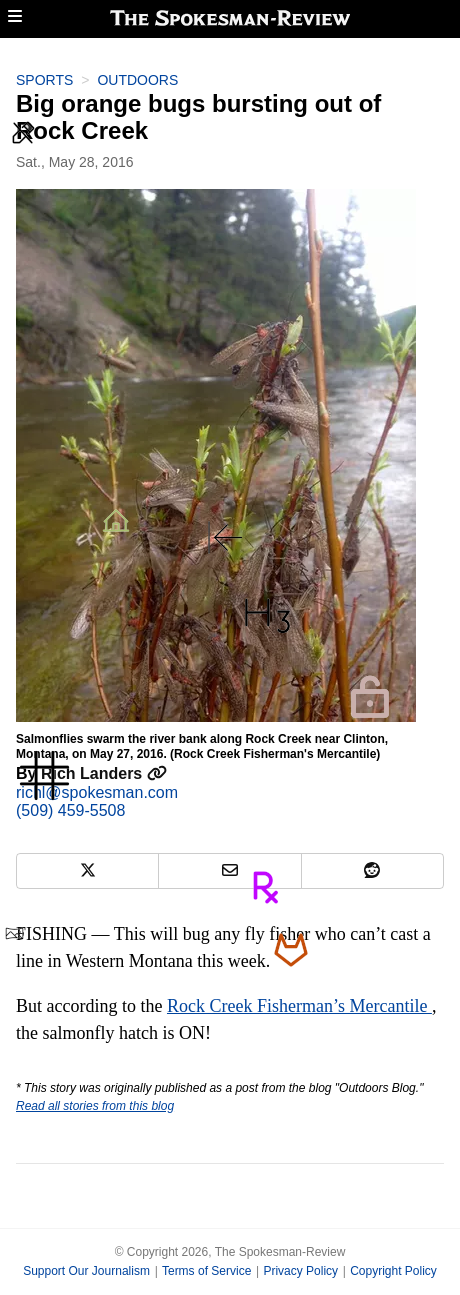 This screenshot has height=1295, width=460. What do you see at coordinates (264, 887) in the screenshot?
I see `view prescription details` at bounding box center [264, 887].